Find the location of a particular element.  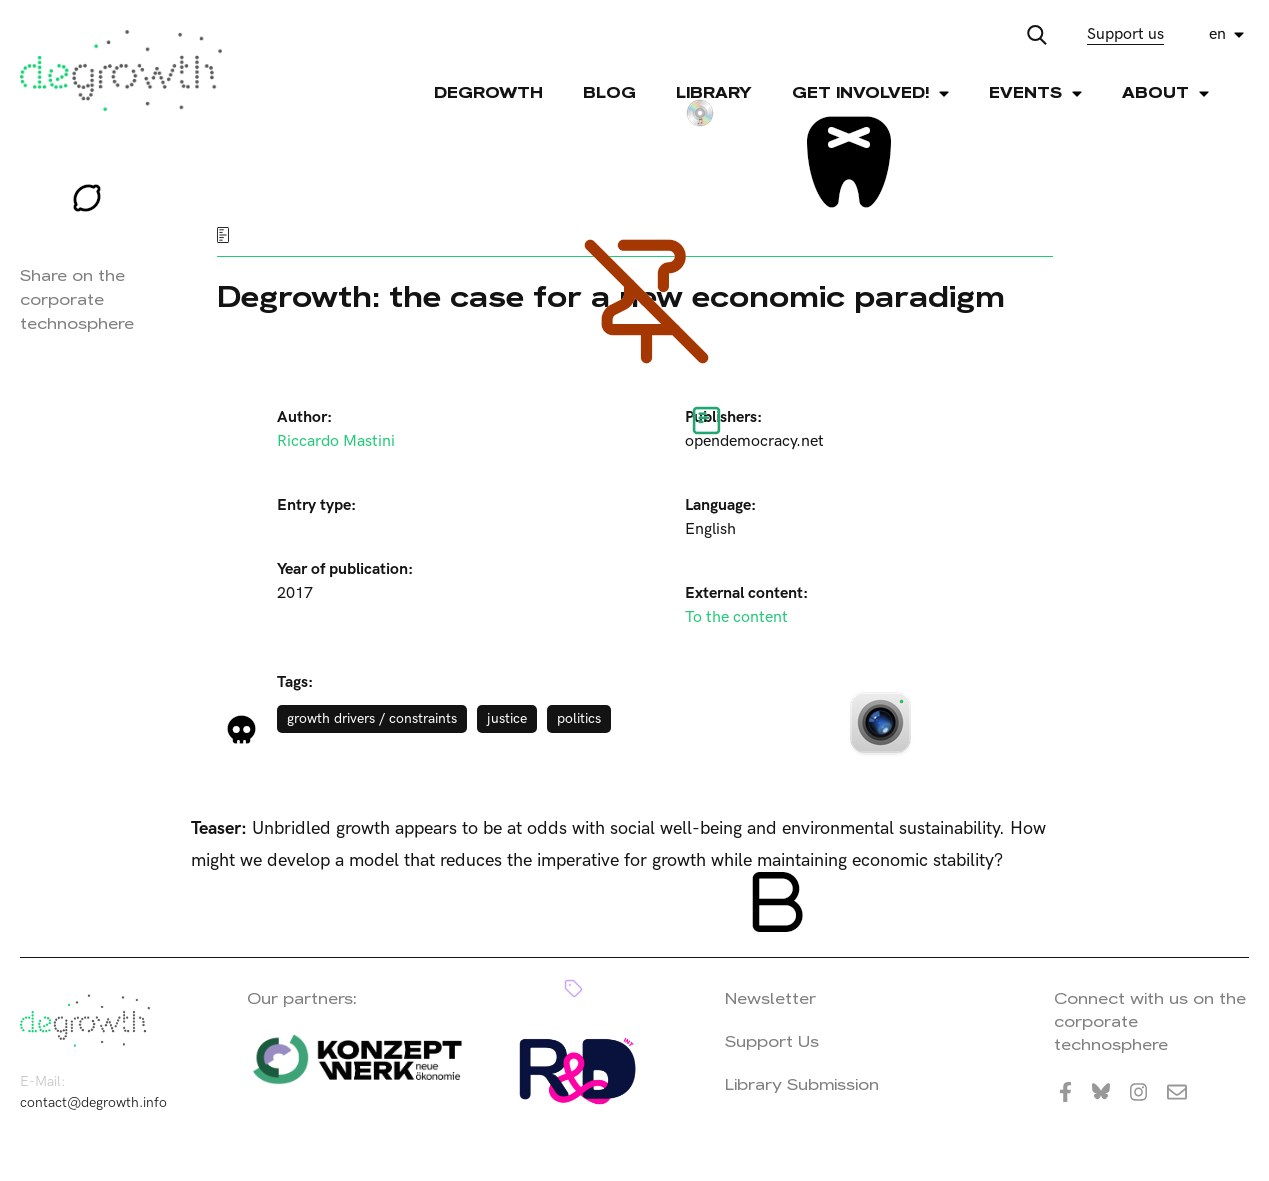

apply bold formatting to selected text is located at coordinates (776, 902).